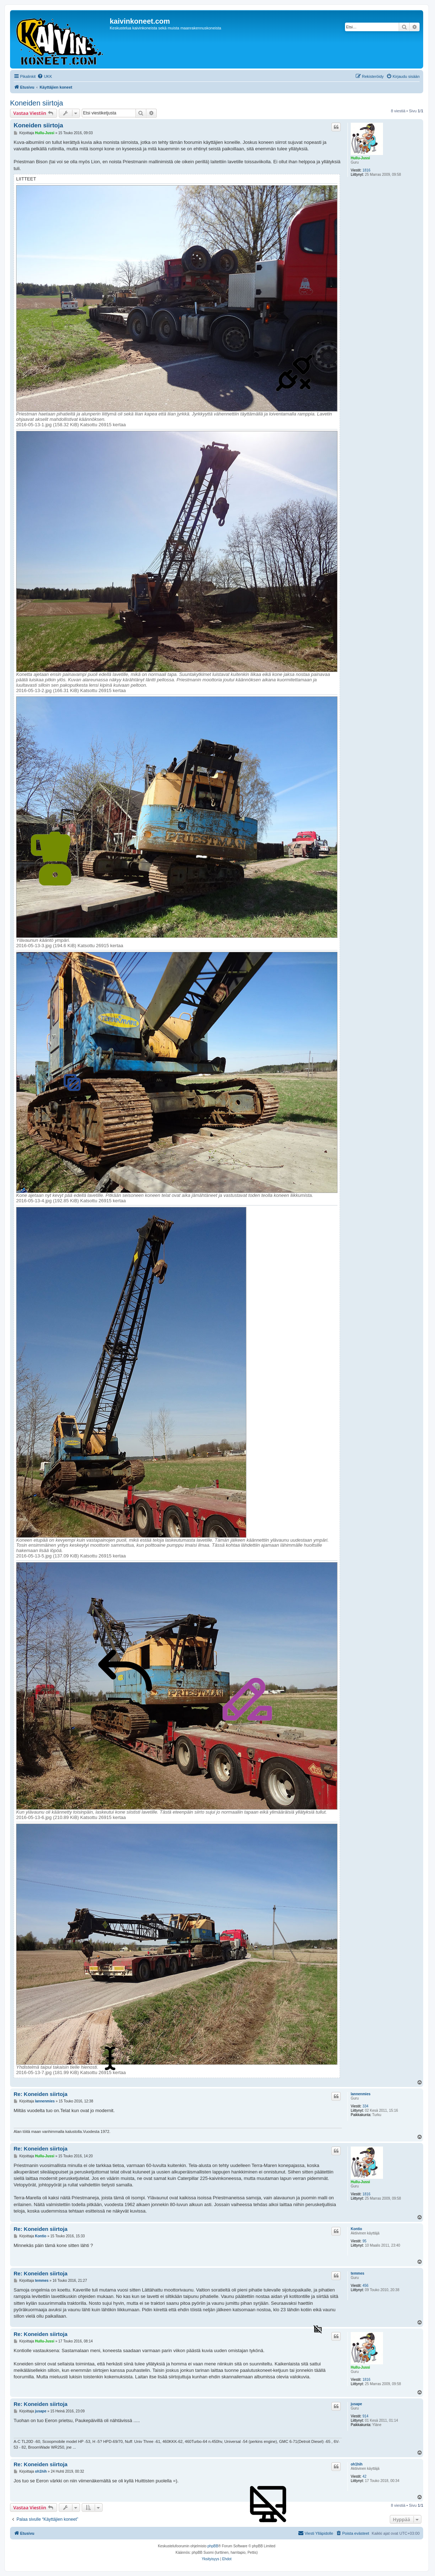 The image size is (435, 2576). I want to click on select multiple items or objects, so click(72, 1082).